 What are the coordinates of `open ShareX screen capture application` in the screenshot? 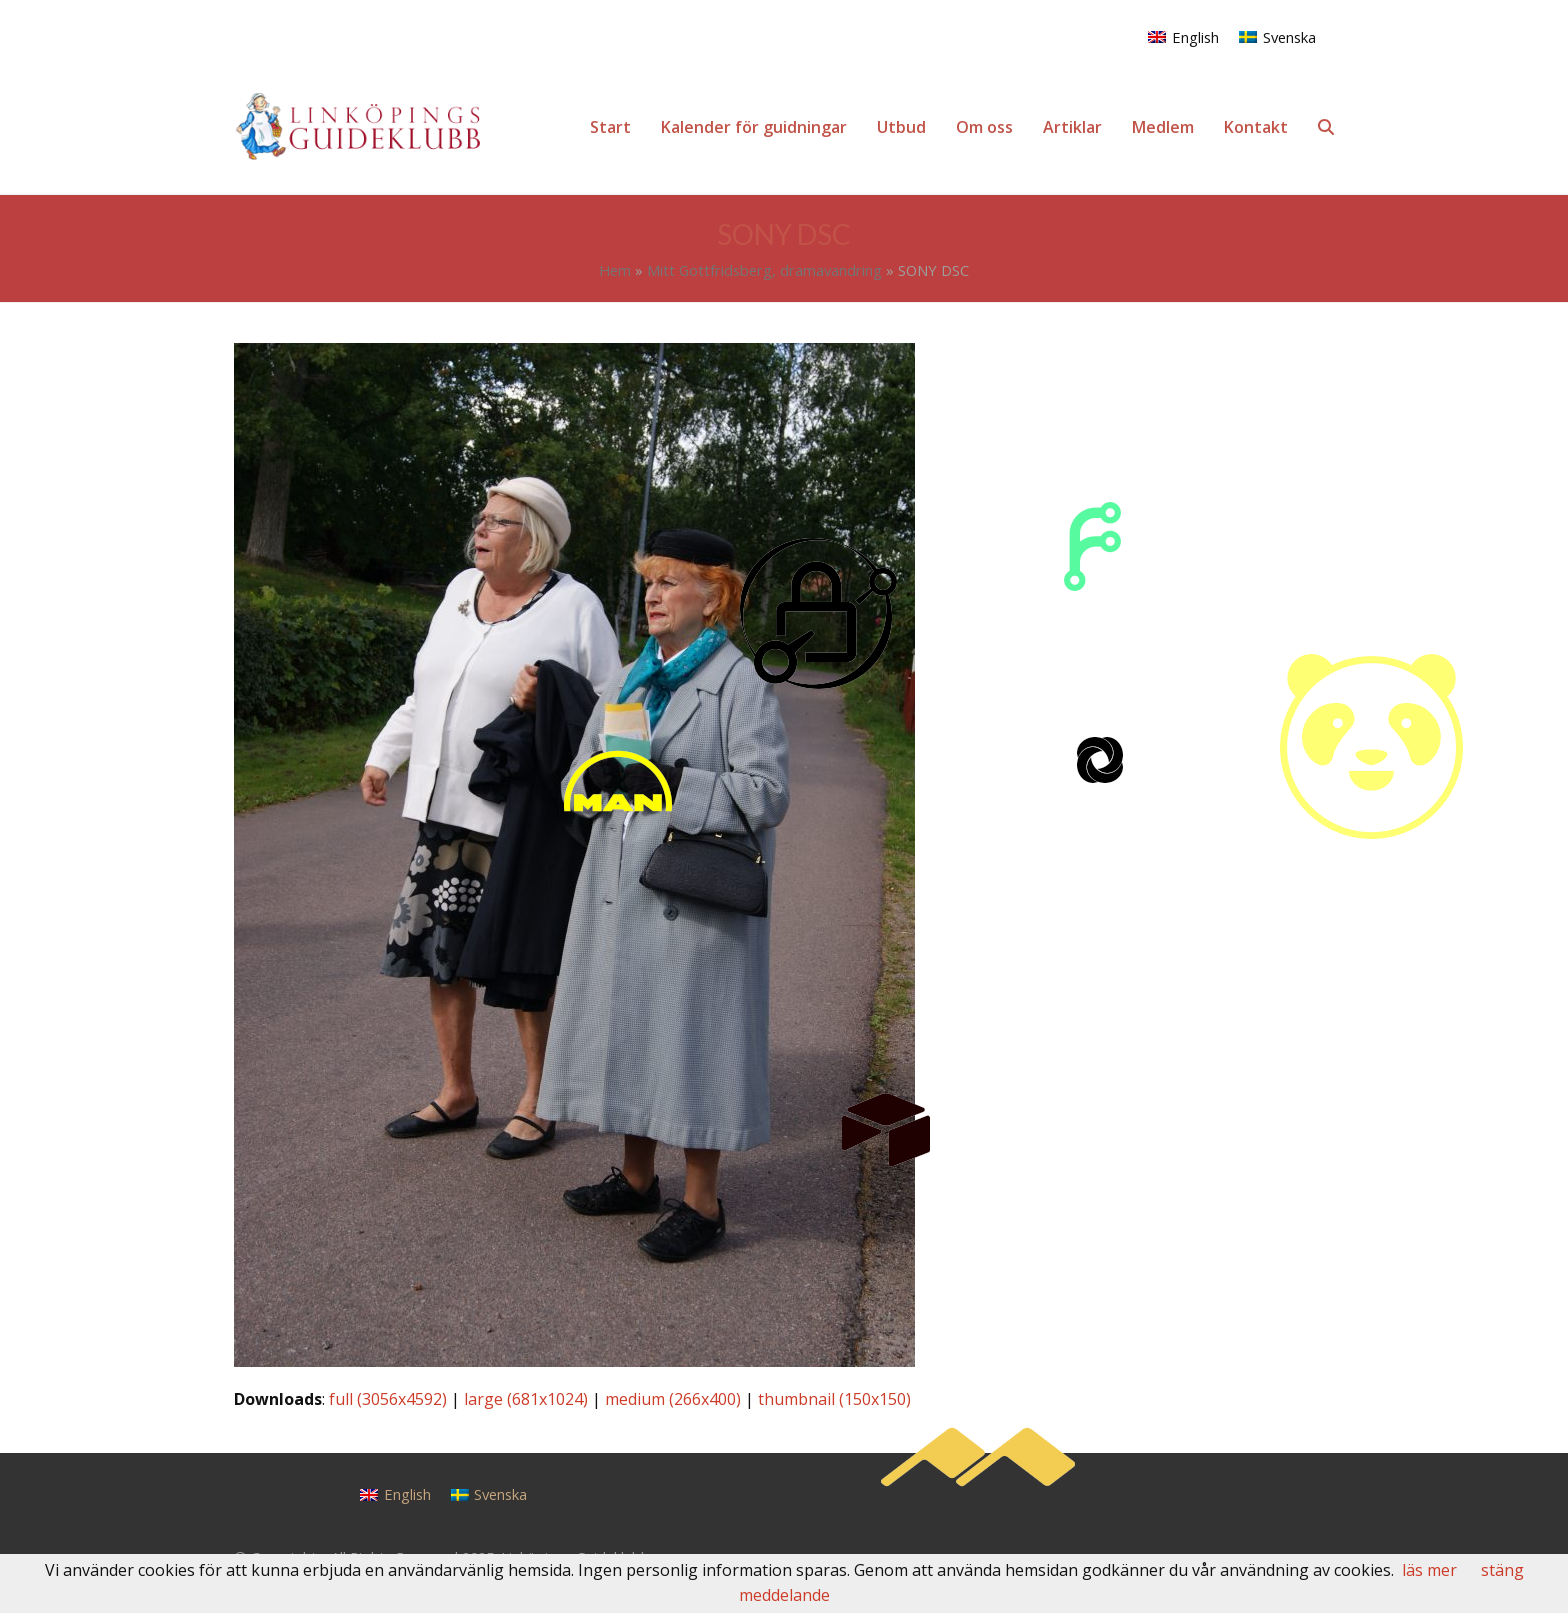 It's located at (1100, 760).